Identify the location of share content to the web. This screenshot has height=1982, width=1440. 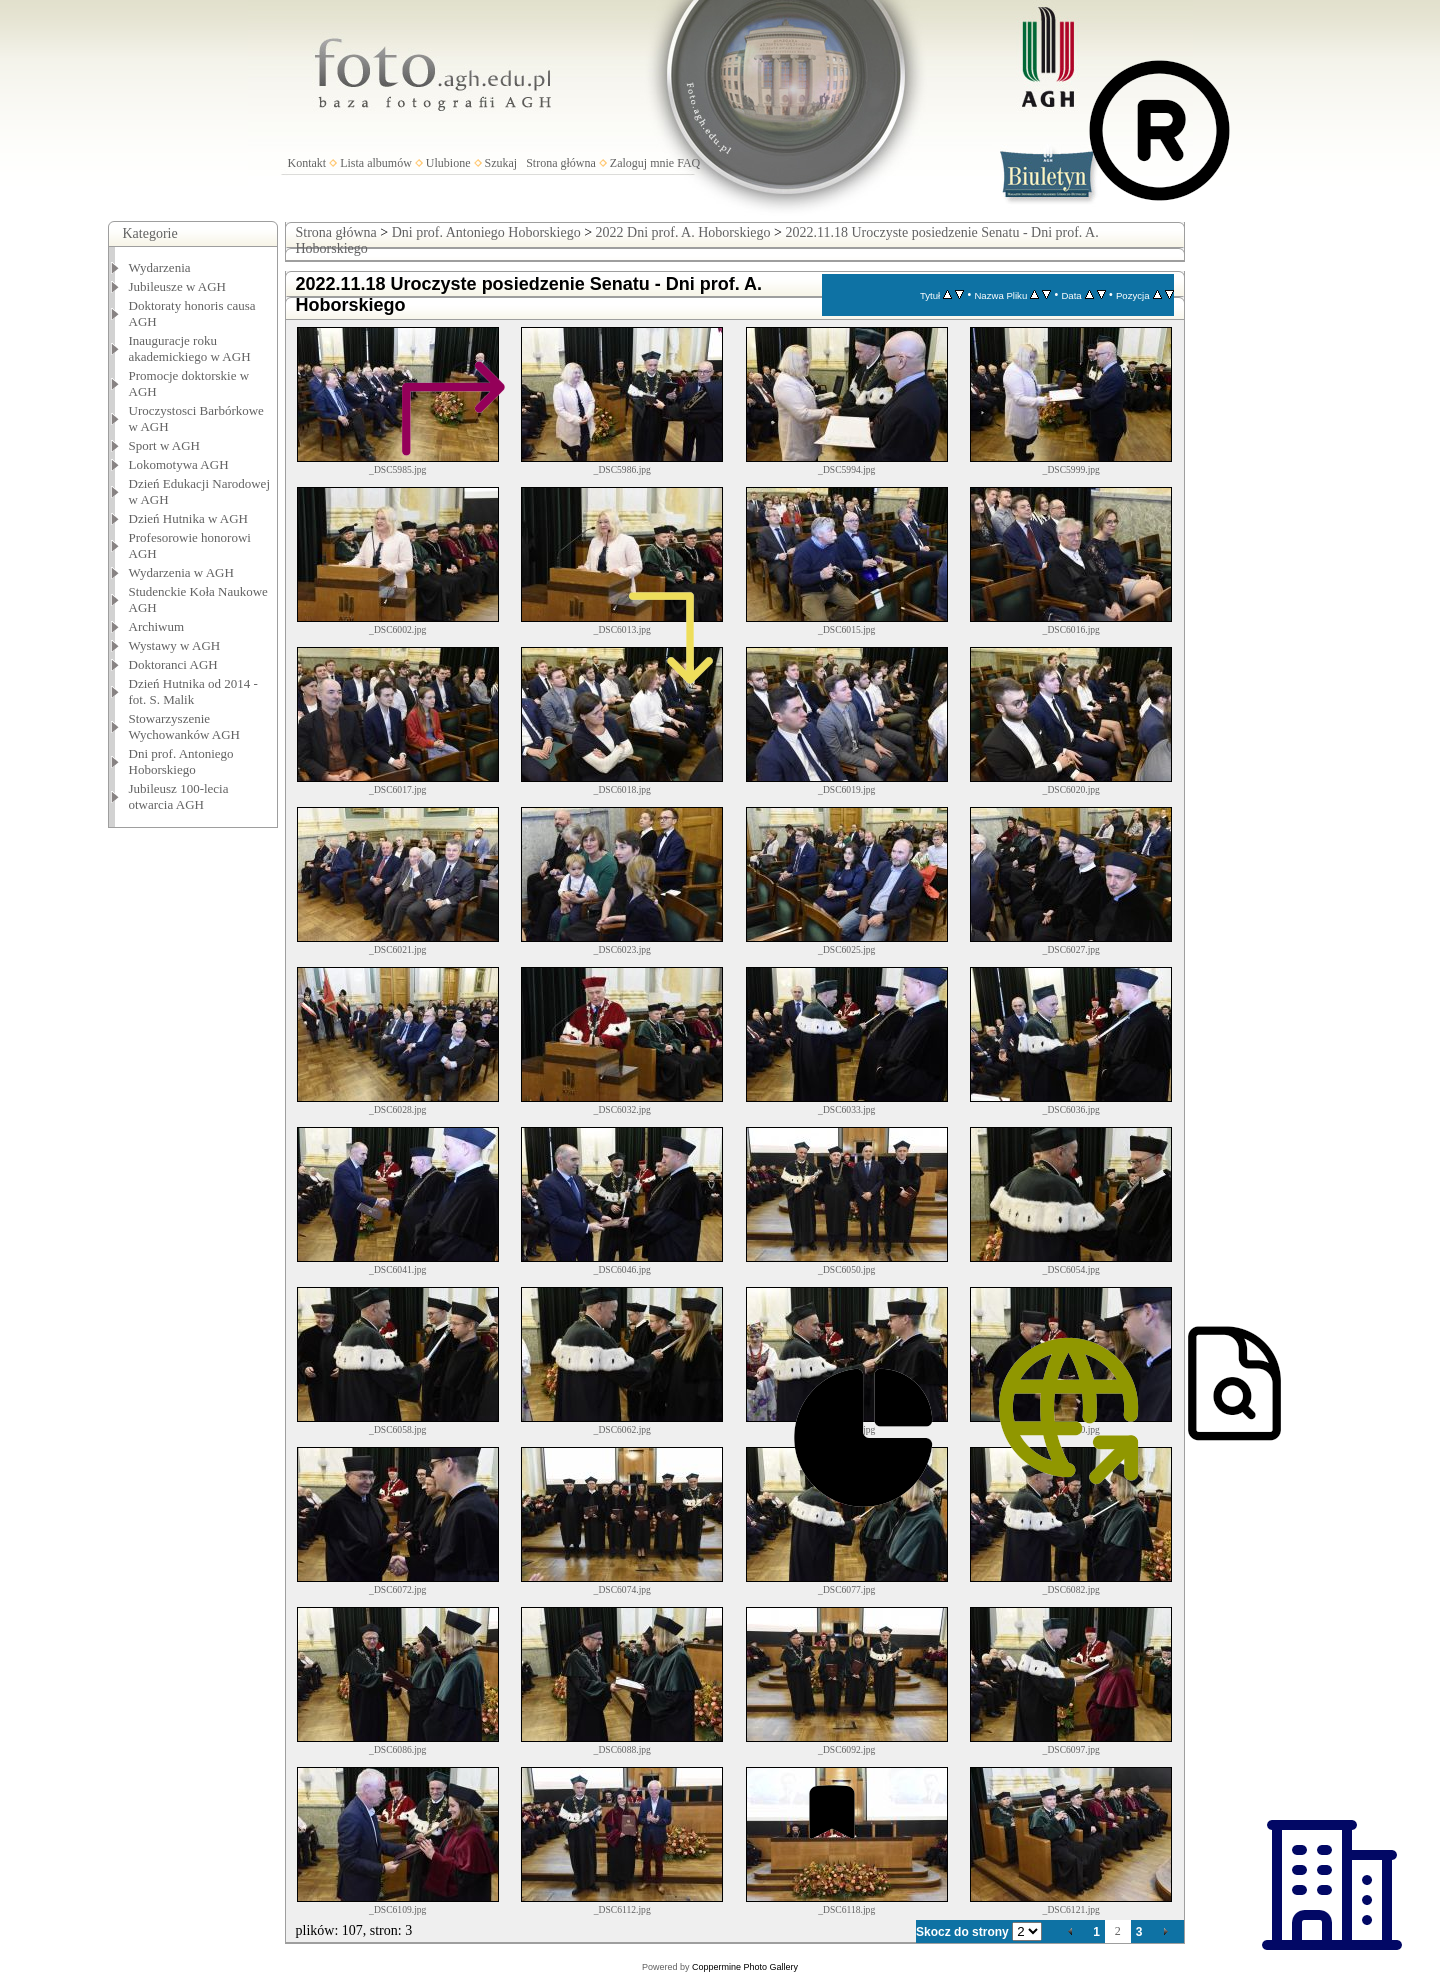
(1068, 1407).